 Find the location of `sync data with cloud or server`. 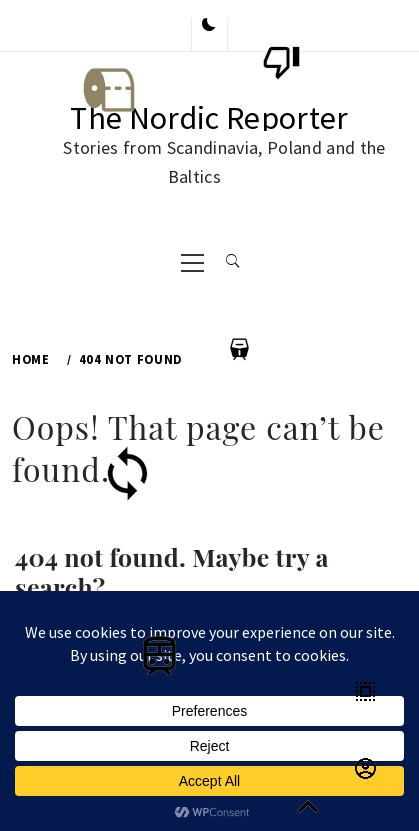

sync data with cloud or server is located at coordinates (127, 473).